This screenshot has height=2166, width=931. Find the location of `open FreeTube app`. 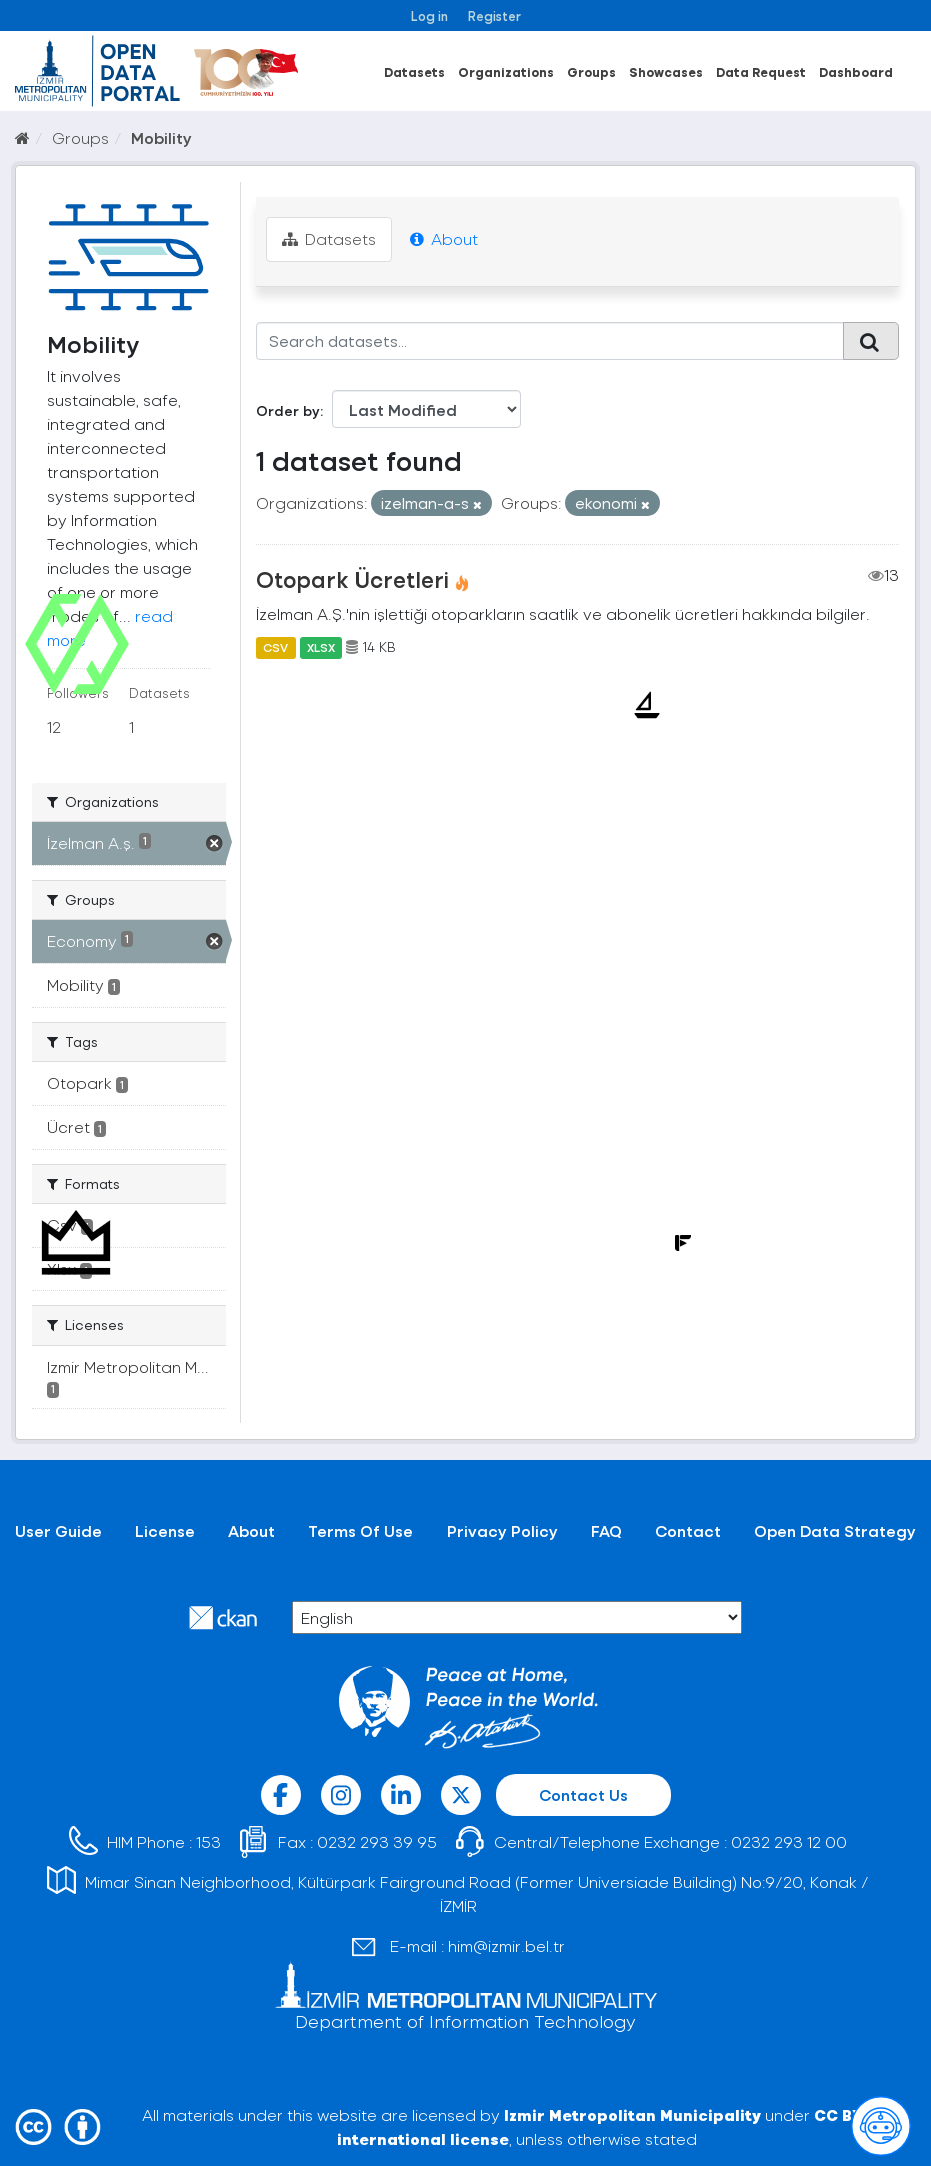

open FreeTube app is located at coordinates (683, 1243).